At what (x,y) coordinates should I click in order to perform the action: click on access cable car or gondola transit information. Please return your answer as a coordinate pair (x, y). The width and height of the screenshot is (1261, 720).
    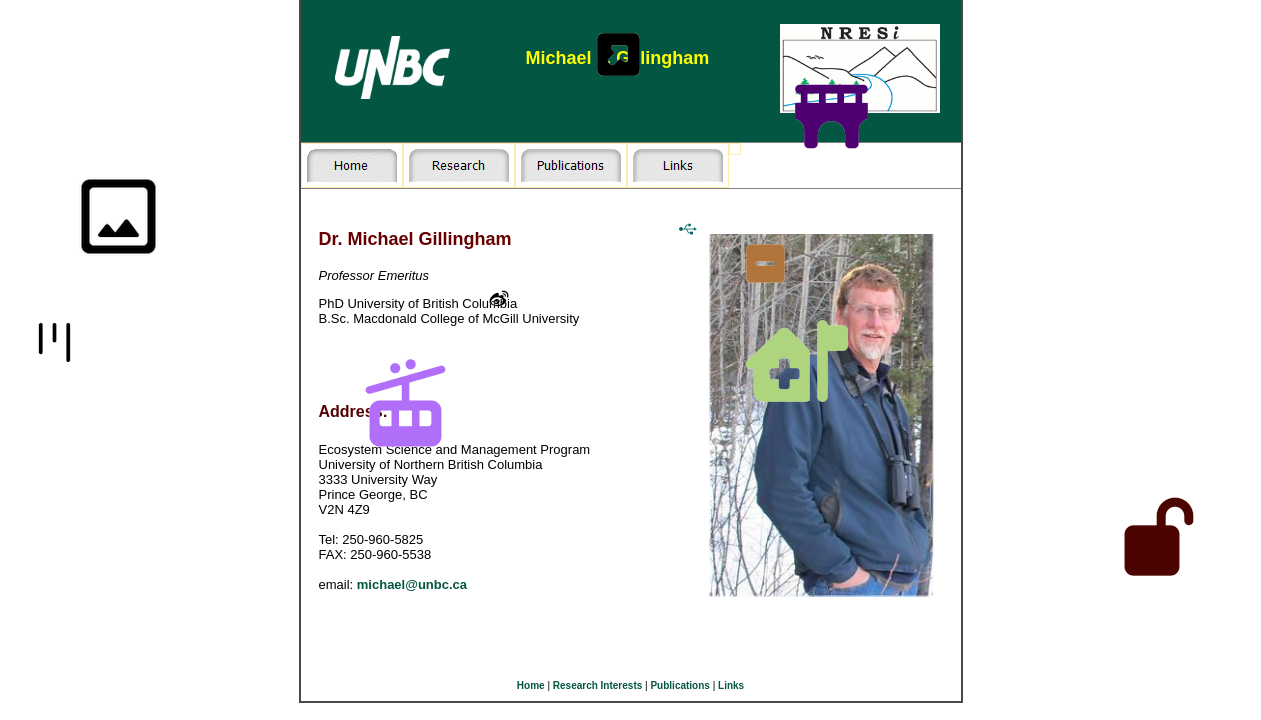
    Looking at the image, I should click on (405, 405).